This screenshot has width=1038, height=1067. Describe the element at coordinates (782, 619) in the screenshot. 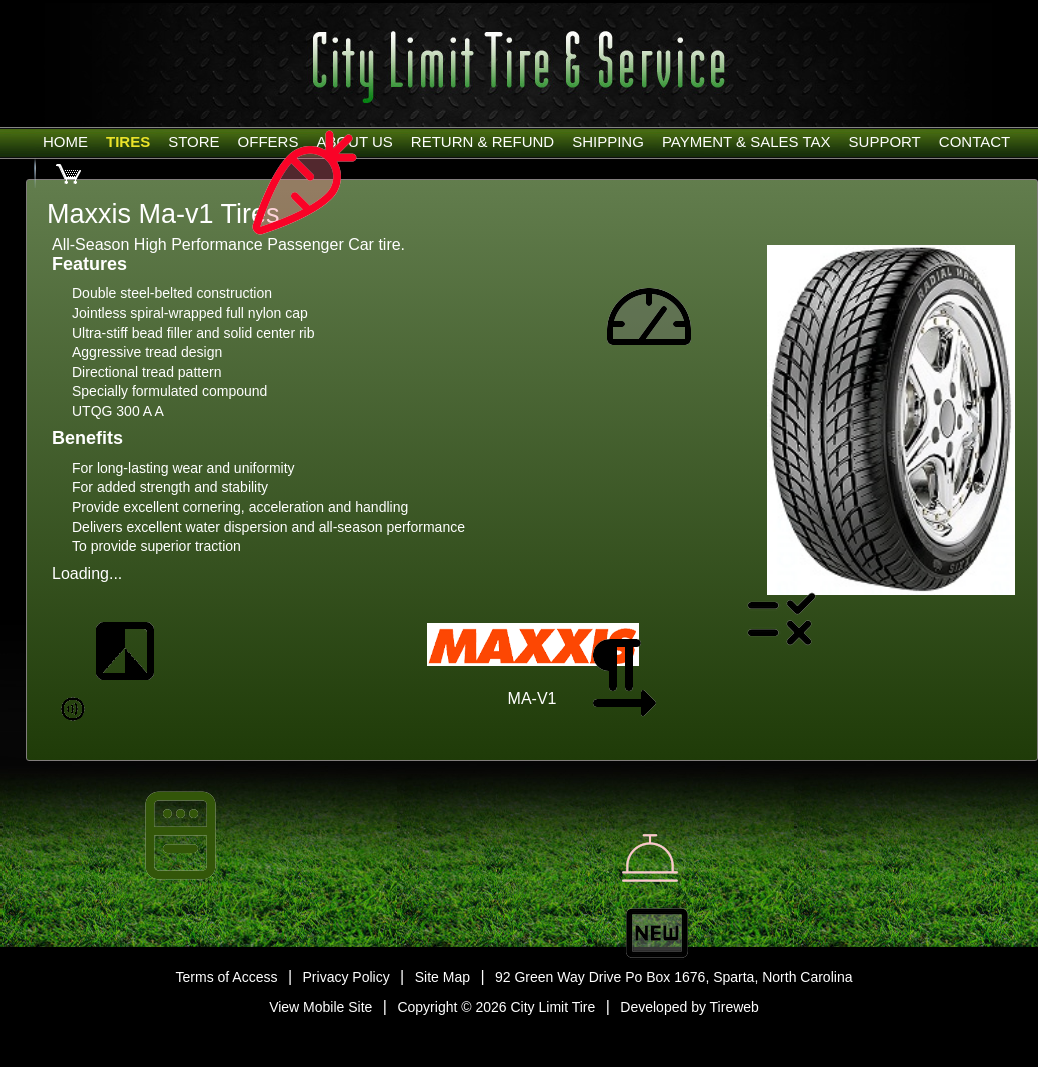

I see `review items with pass/fail status` at that location.